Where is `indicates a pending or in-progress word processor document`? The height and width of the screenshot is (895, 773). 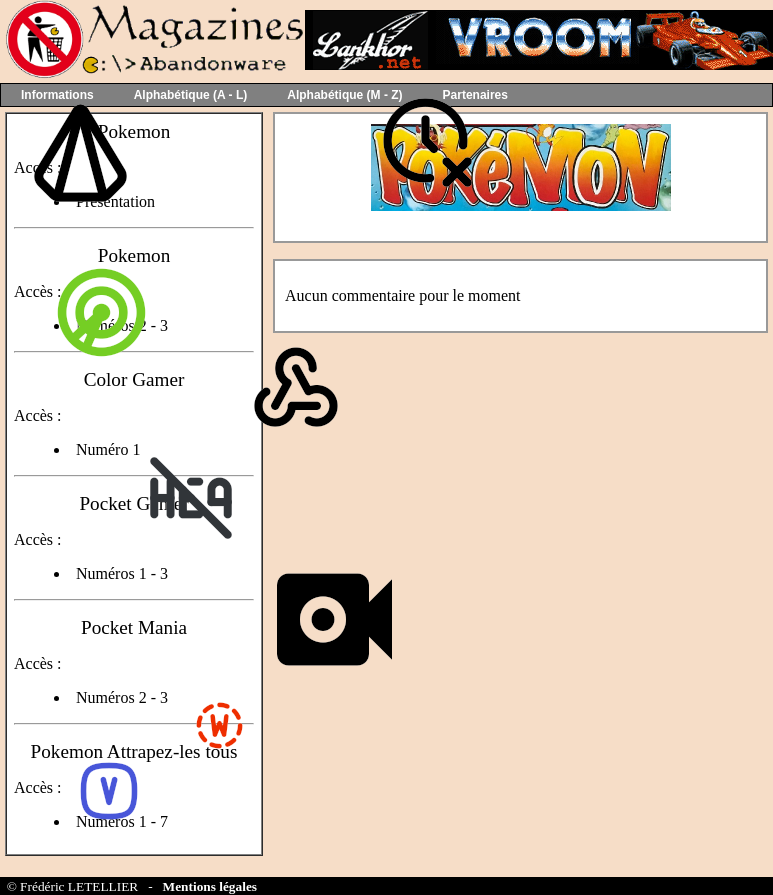 indicates a pending or in-progress word processor document is located at coordinates (219, 725).